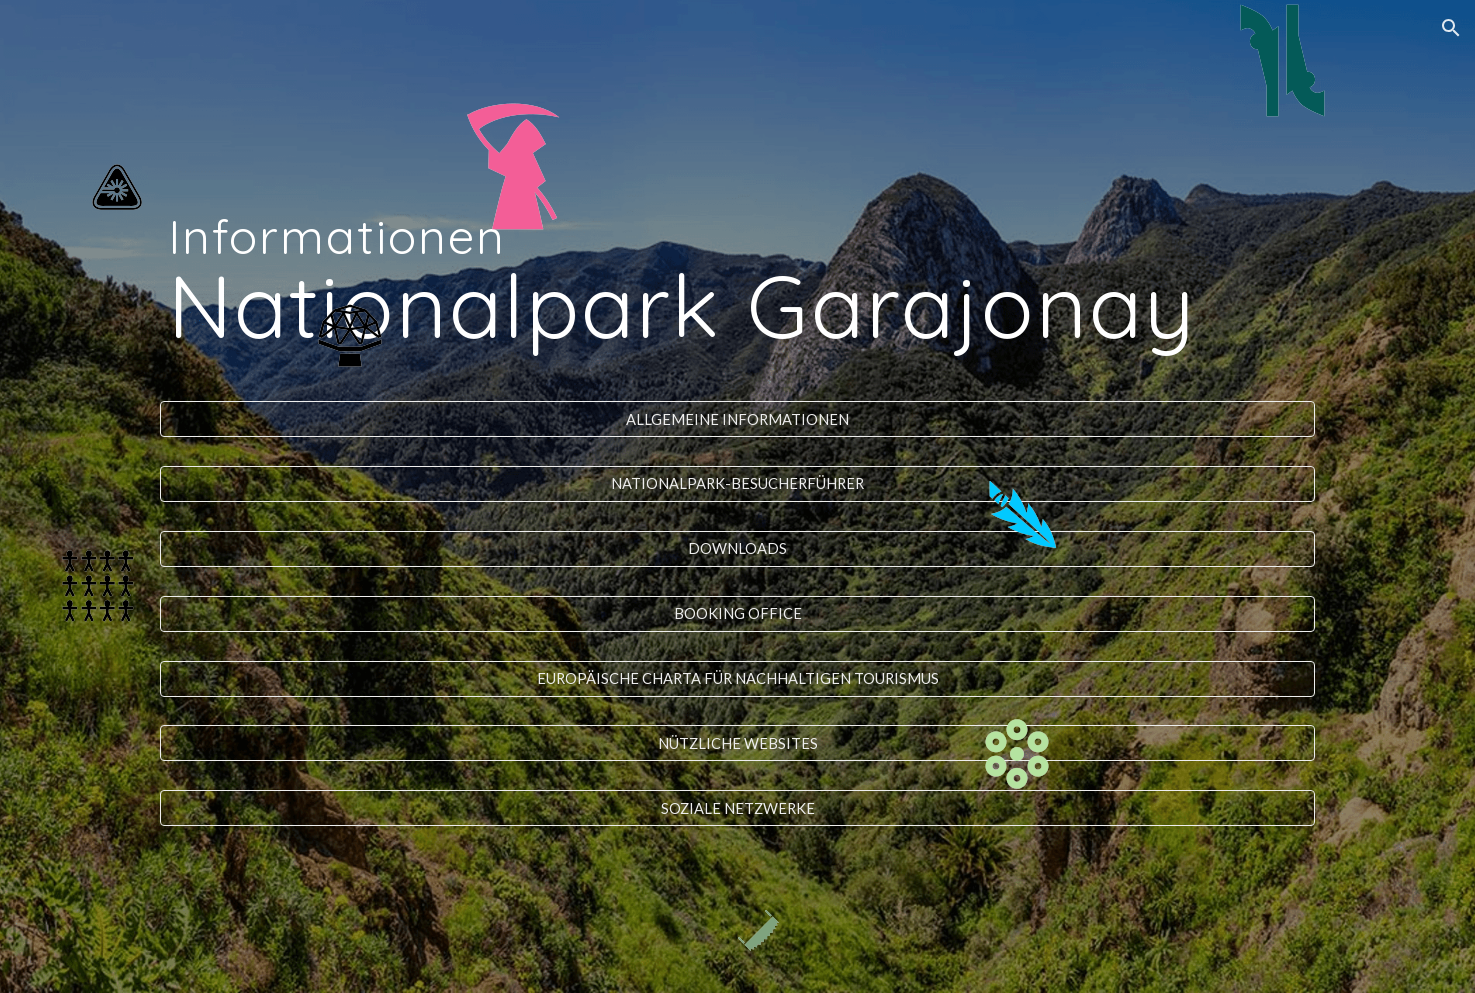 Image resolution: width=1475 pixels, height=993 pixels. I want to click on challenge another player to a duel, so click(1282, 60).